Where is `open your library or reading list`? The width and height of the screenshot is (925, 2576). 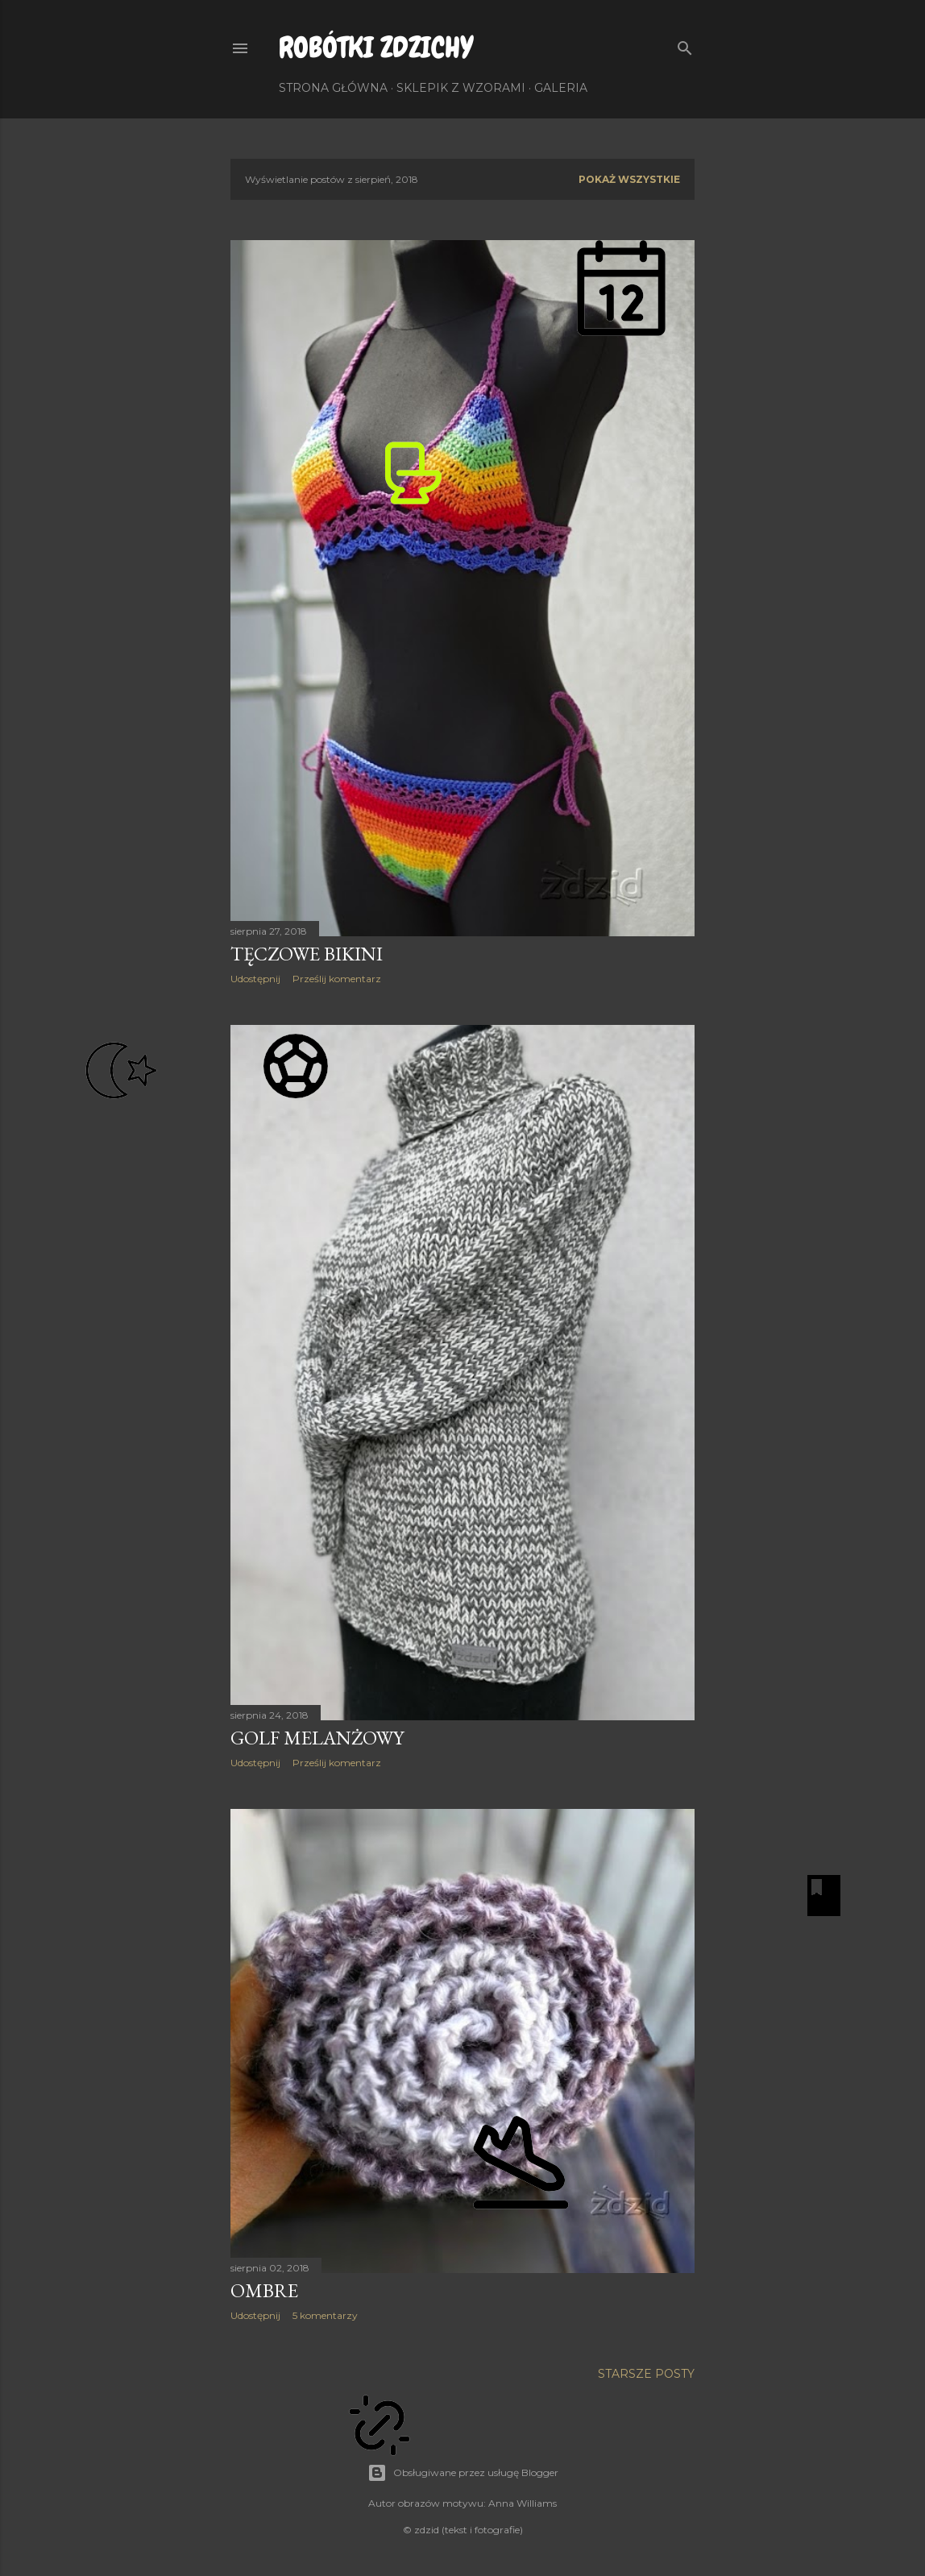
open your library or reading list is located at coordinates (823, 1895).